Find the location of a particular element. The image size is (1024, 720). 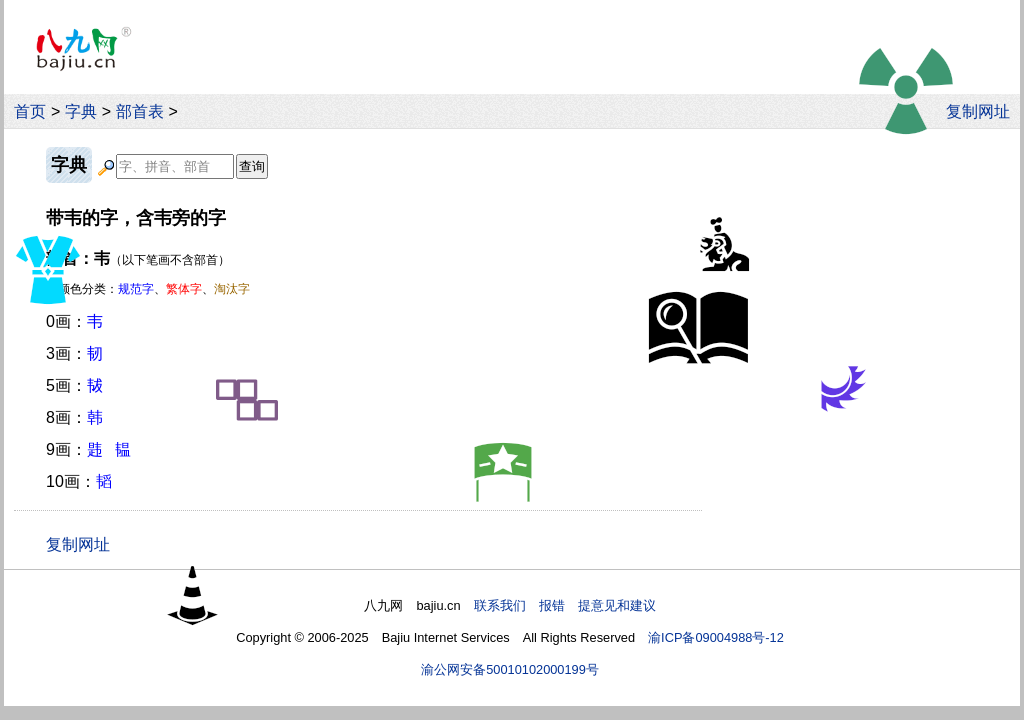

indicates radioactive or hazardous material warning is located at coordinates (906, 91).